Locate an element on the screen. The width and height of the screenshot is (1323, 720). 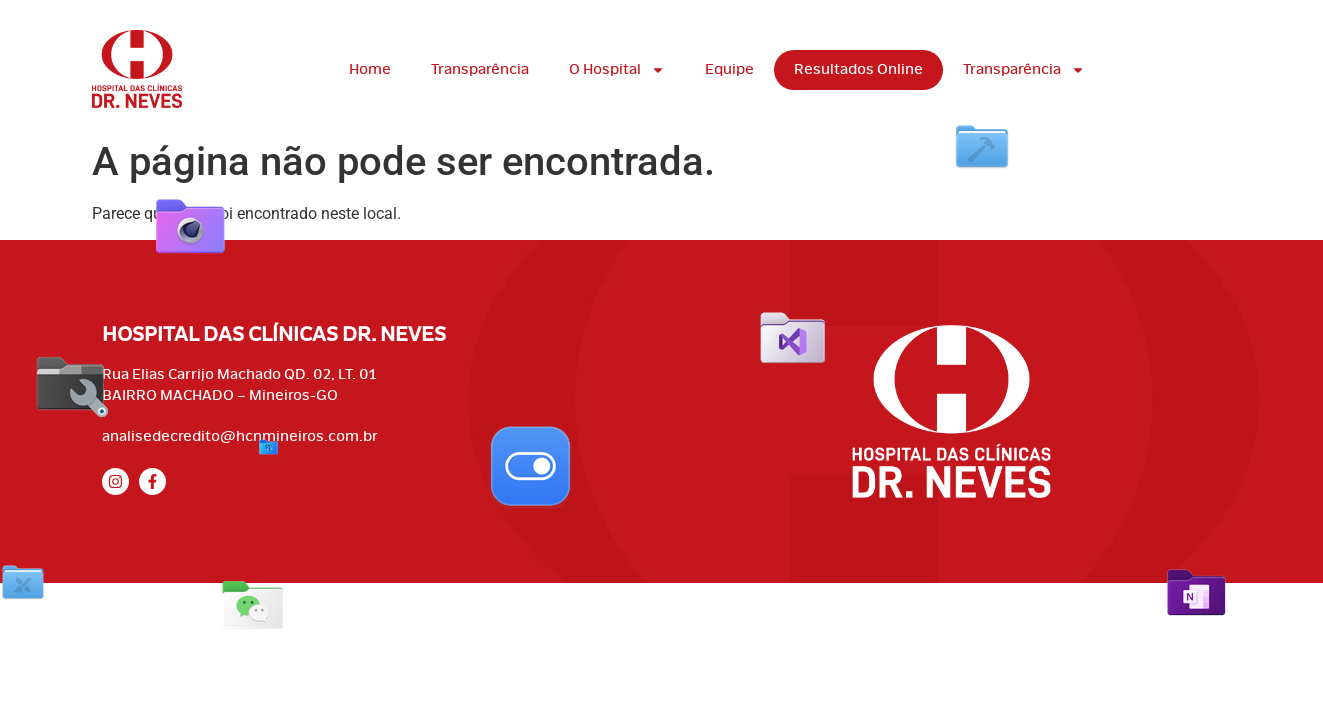
access desktop customization settings is located at coordinates (530, 467).